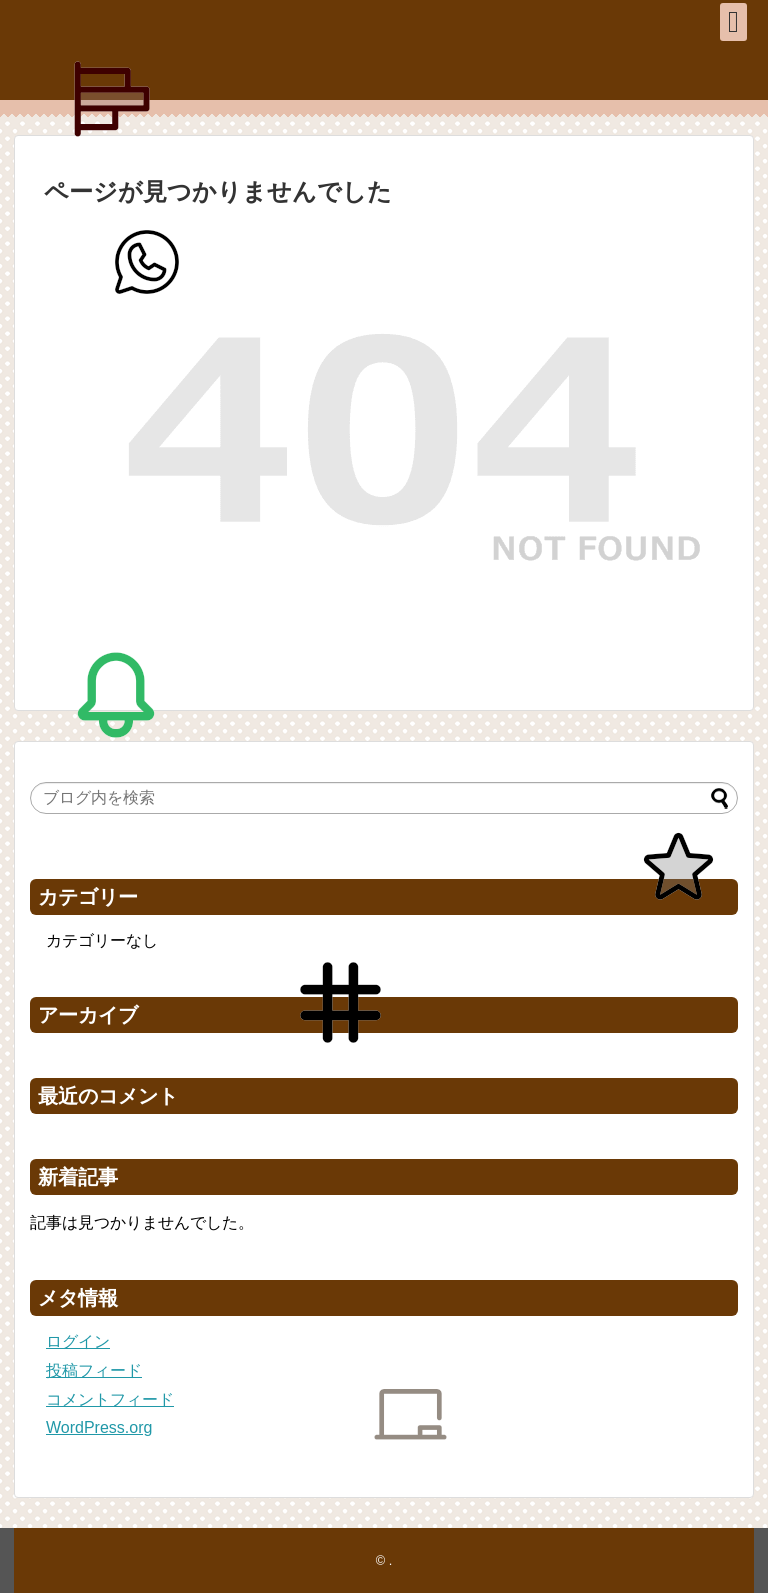 Image resolution: width=768 pixels, height=1593 pixels. What do you see at coordinates (109, 99) in the screenshot?
I see `view horizontal bar chart data` at bounding box center [109, 99].